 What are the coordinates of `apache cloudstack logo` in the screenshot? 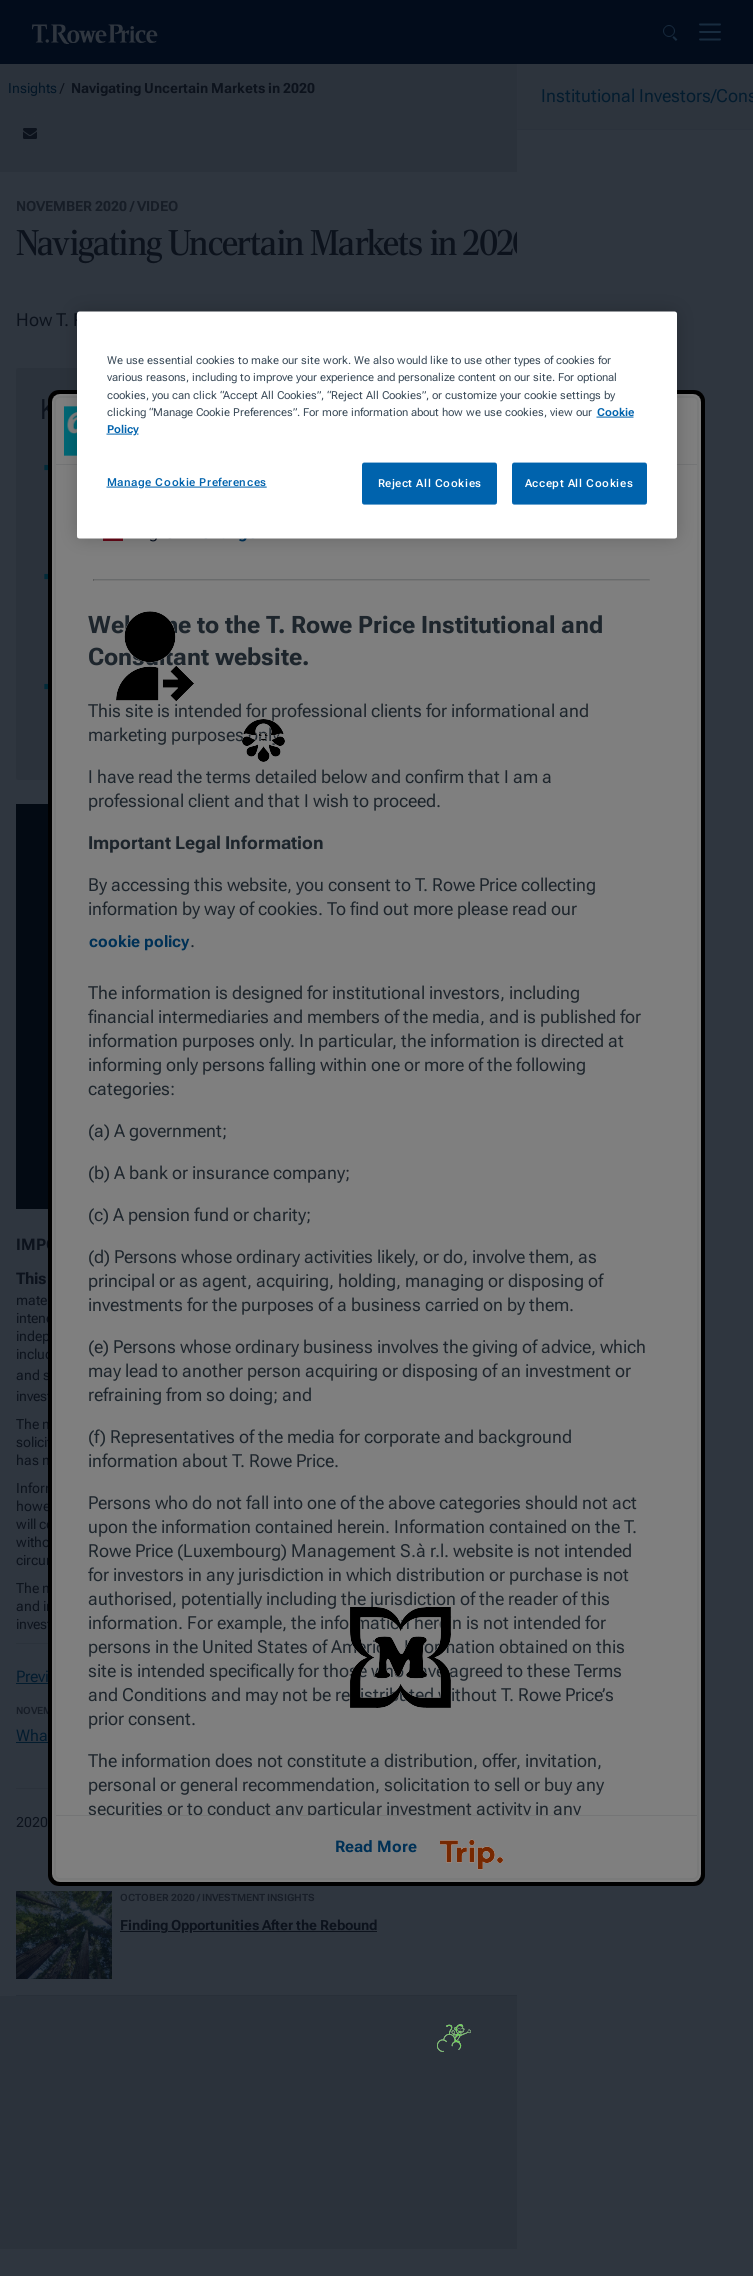 It's located at (454, 2038).